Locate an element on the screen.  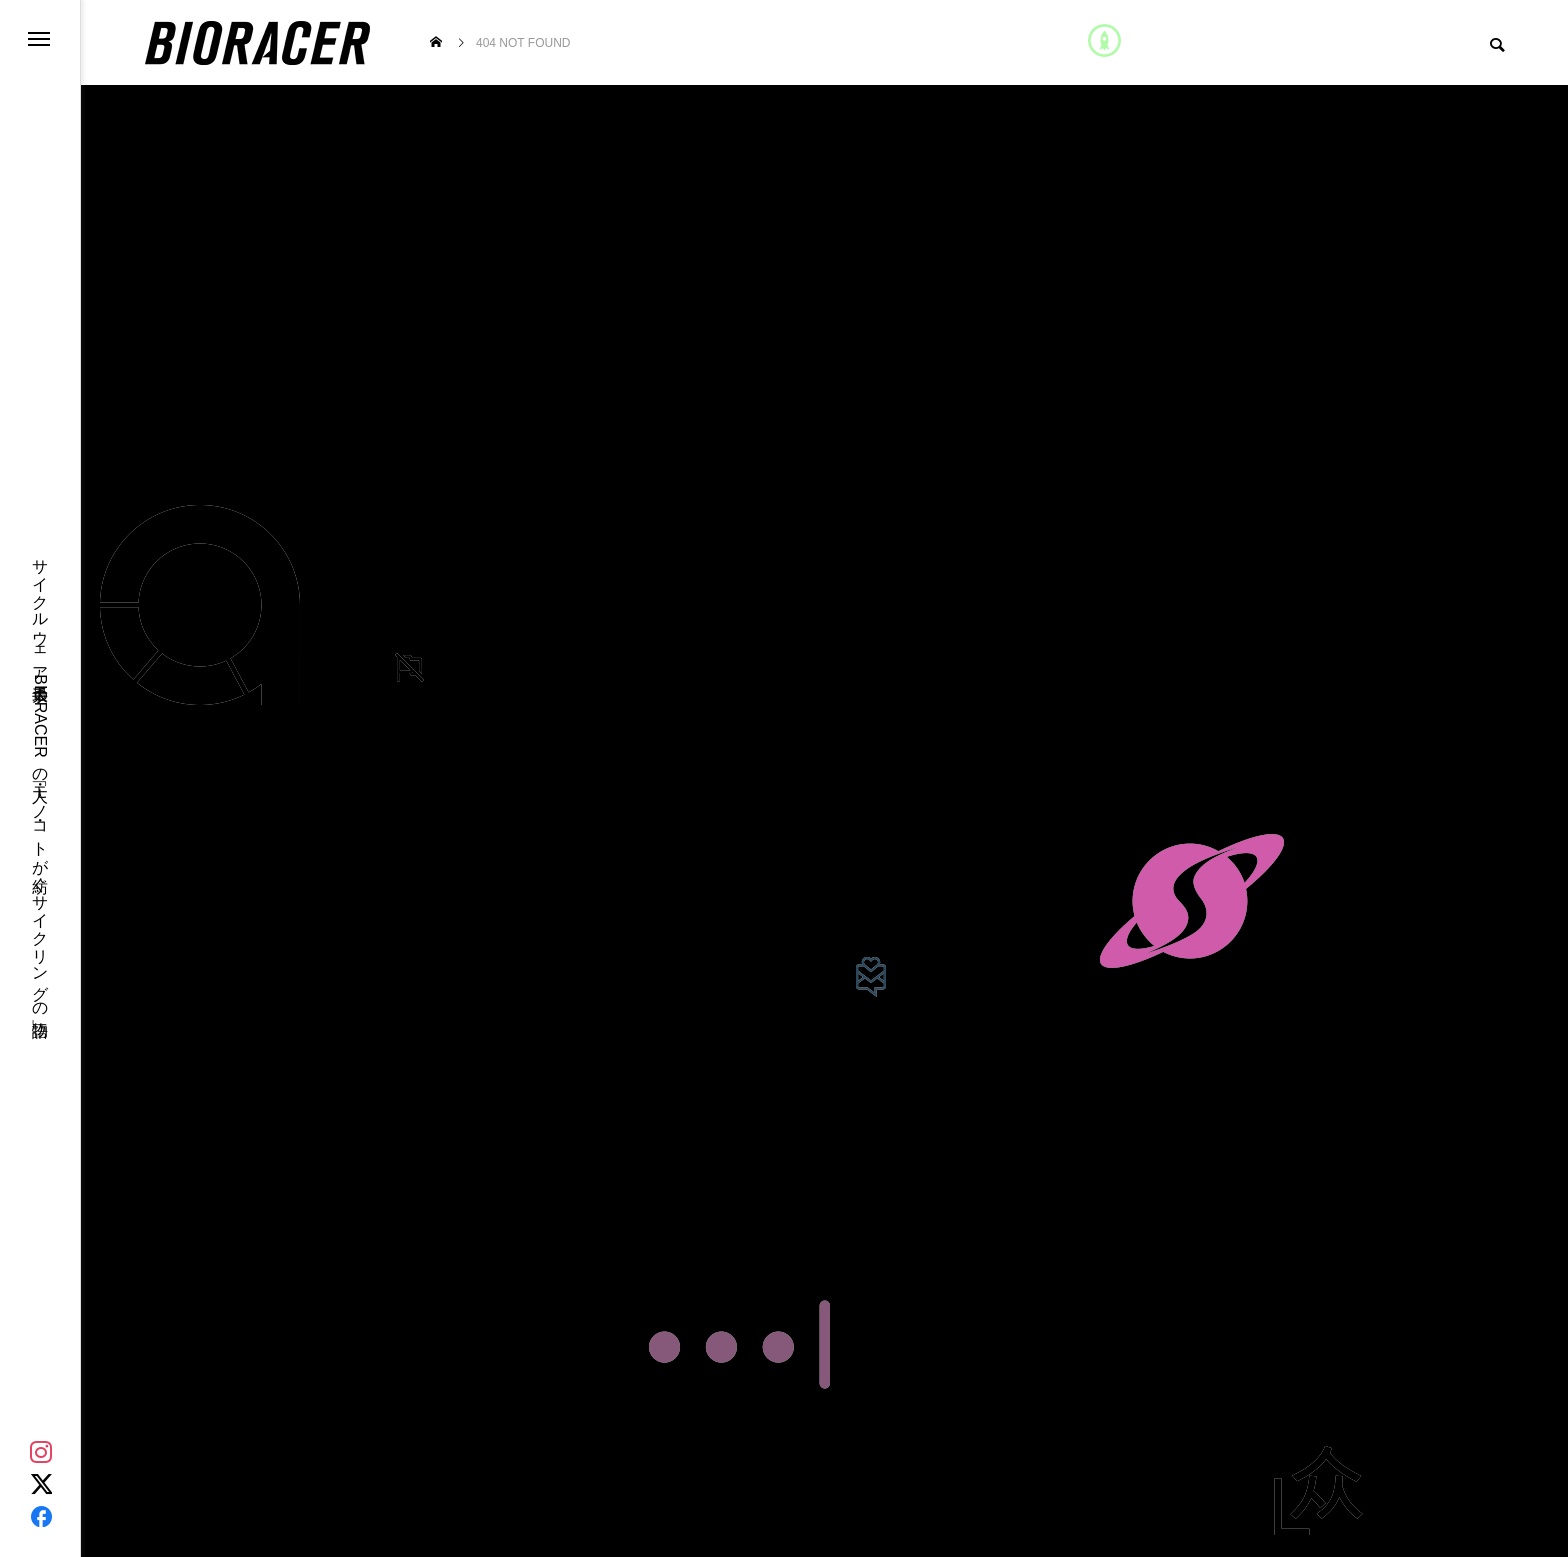
akaunting accounting software logo is located at coordinates (200, 605).